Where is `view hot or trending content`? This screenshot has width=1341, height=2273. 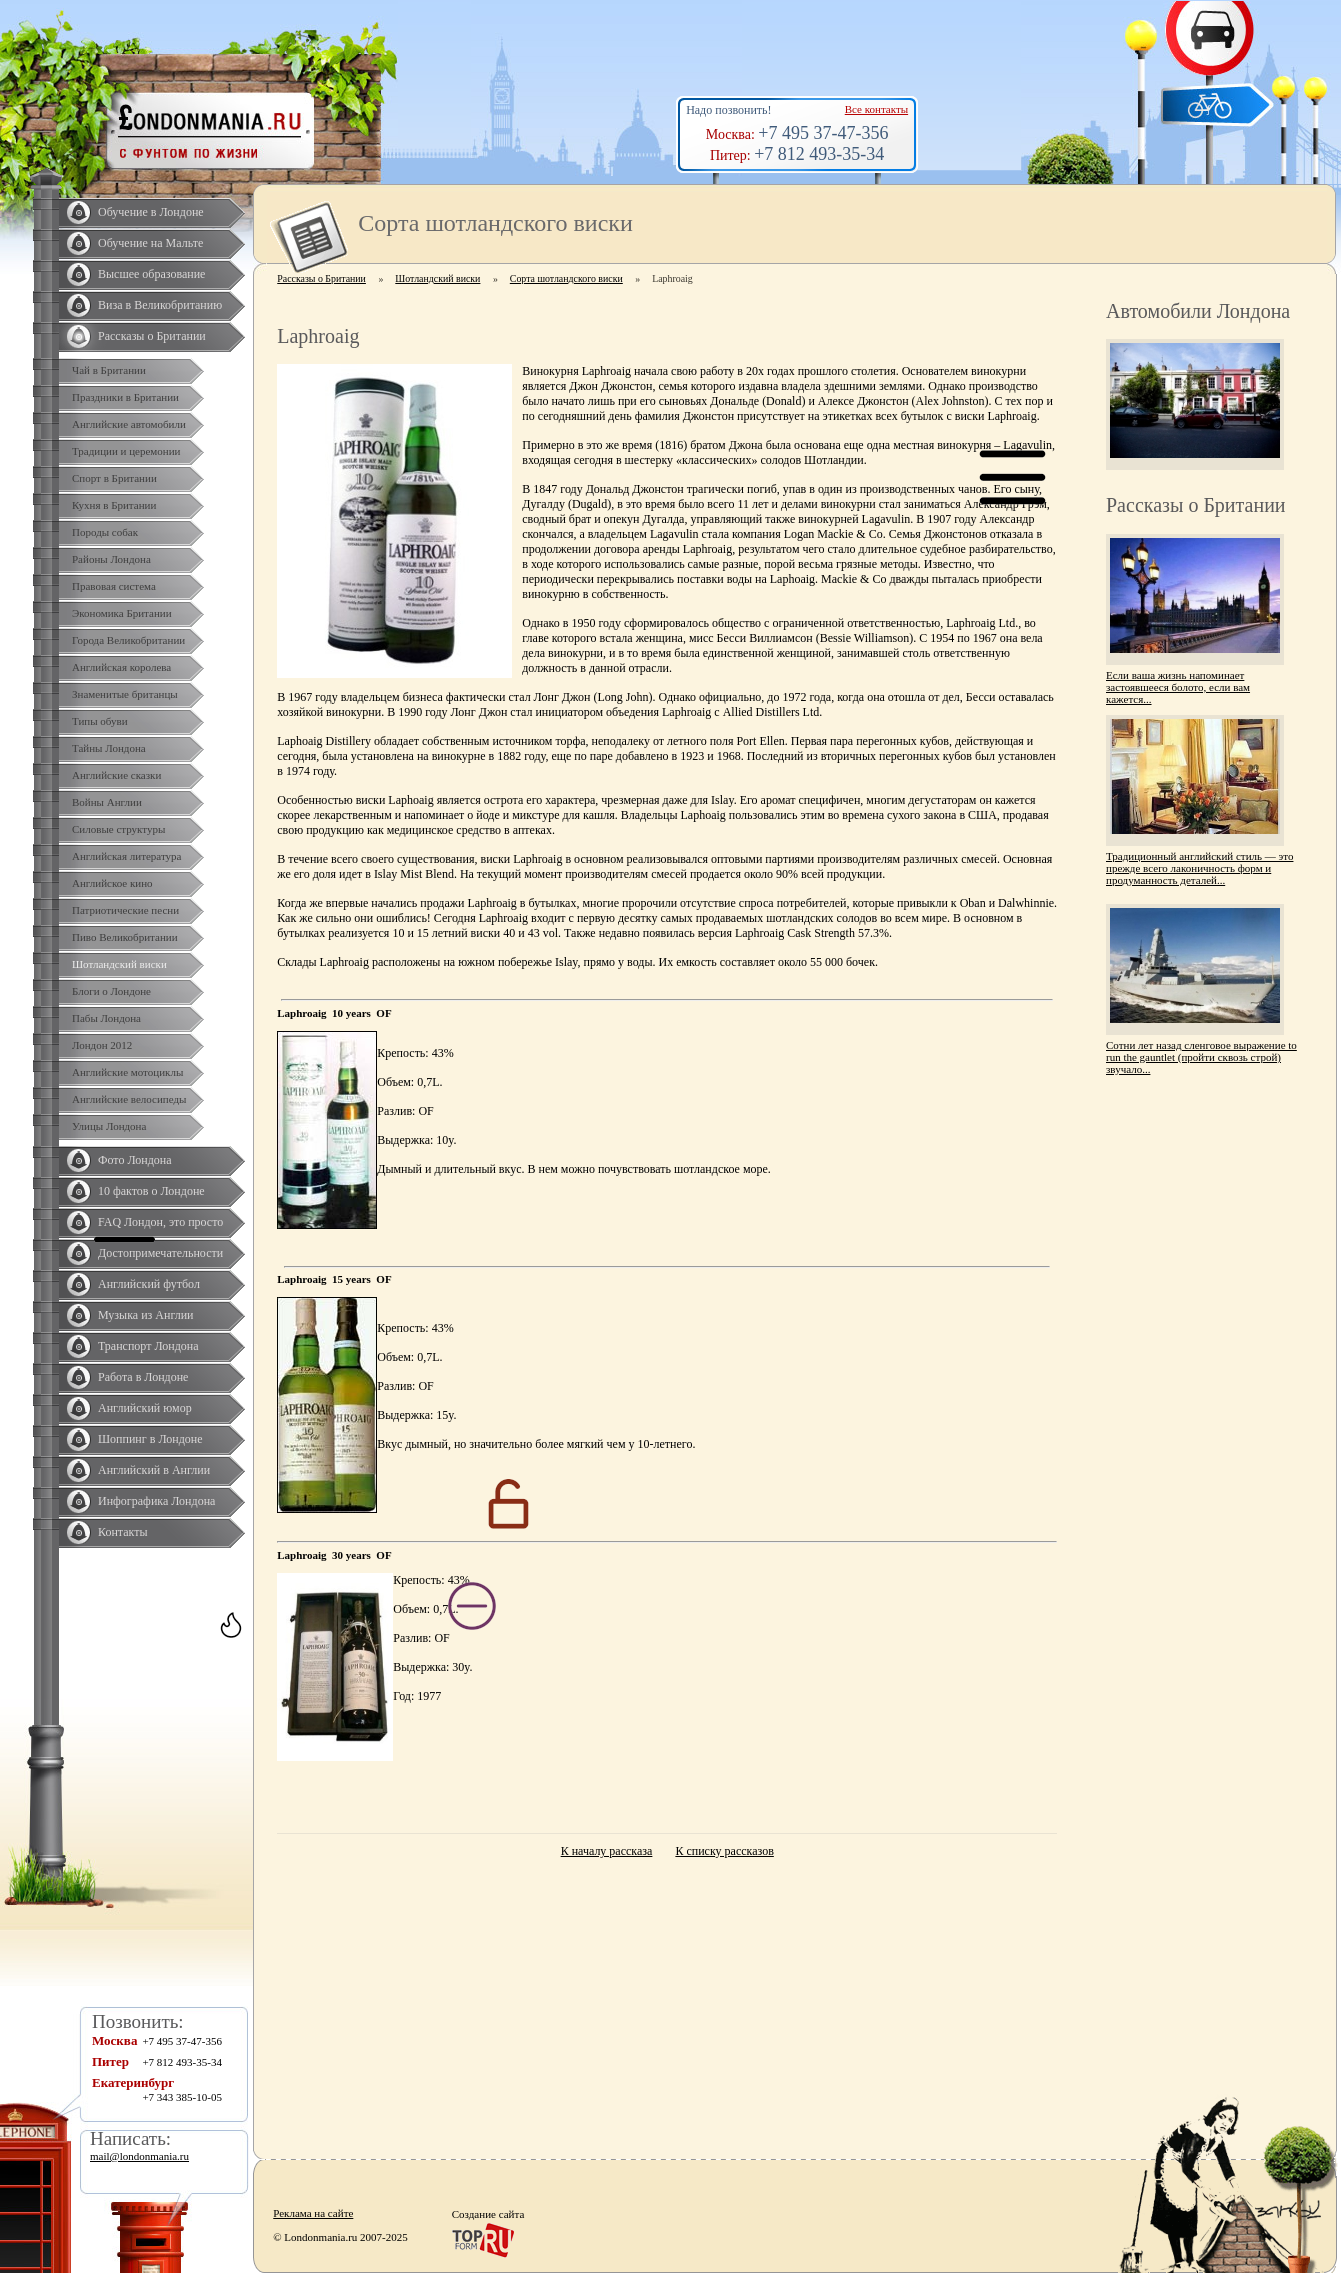
view hot or trending content is located at coordinates (231, 1625).